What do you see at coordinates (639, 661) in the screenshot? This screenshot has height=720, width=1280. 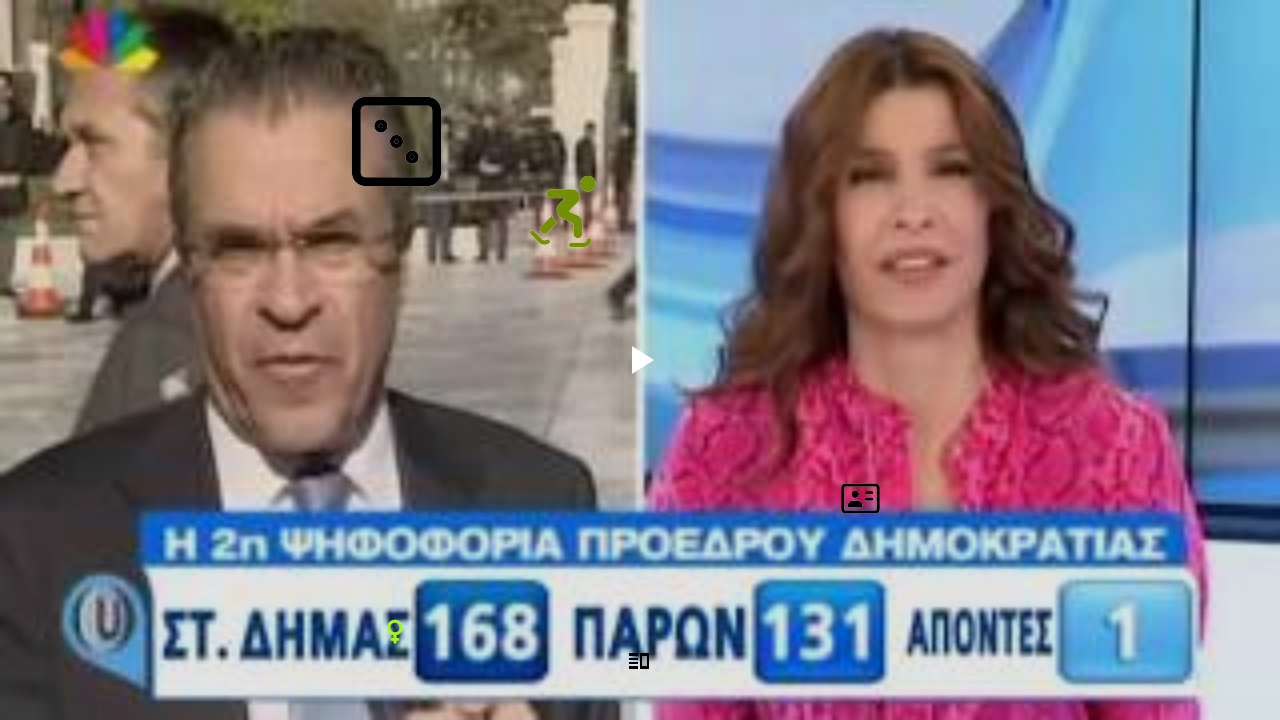 I see `split view into vertical panels` at bounding box center [639, 661].